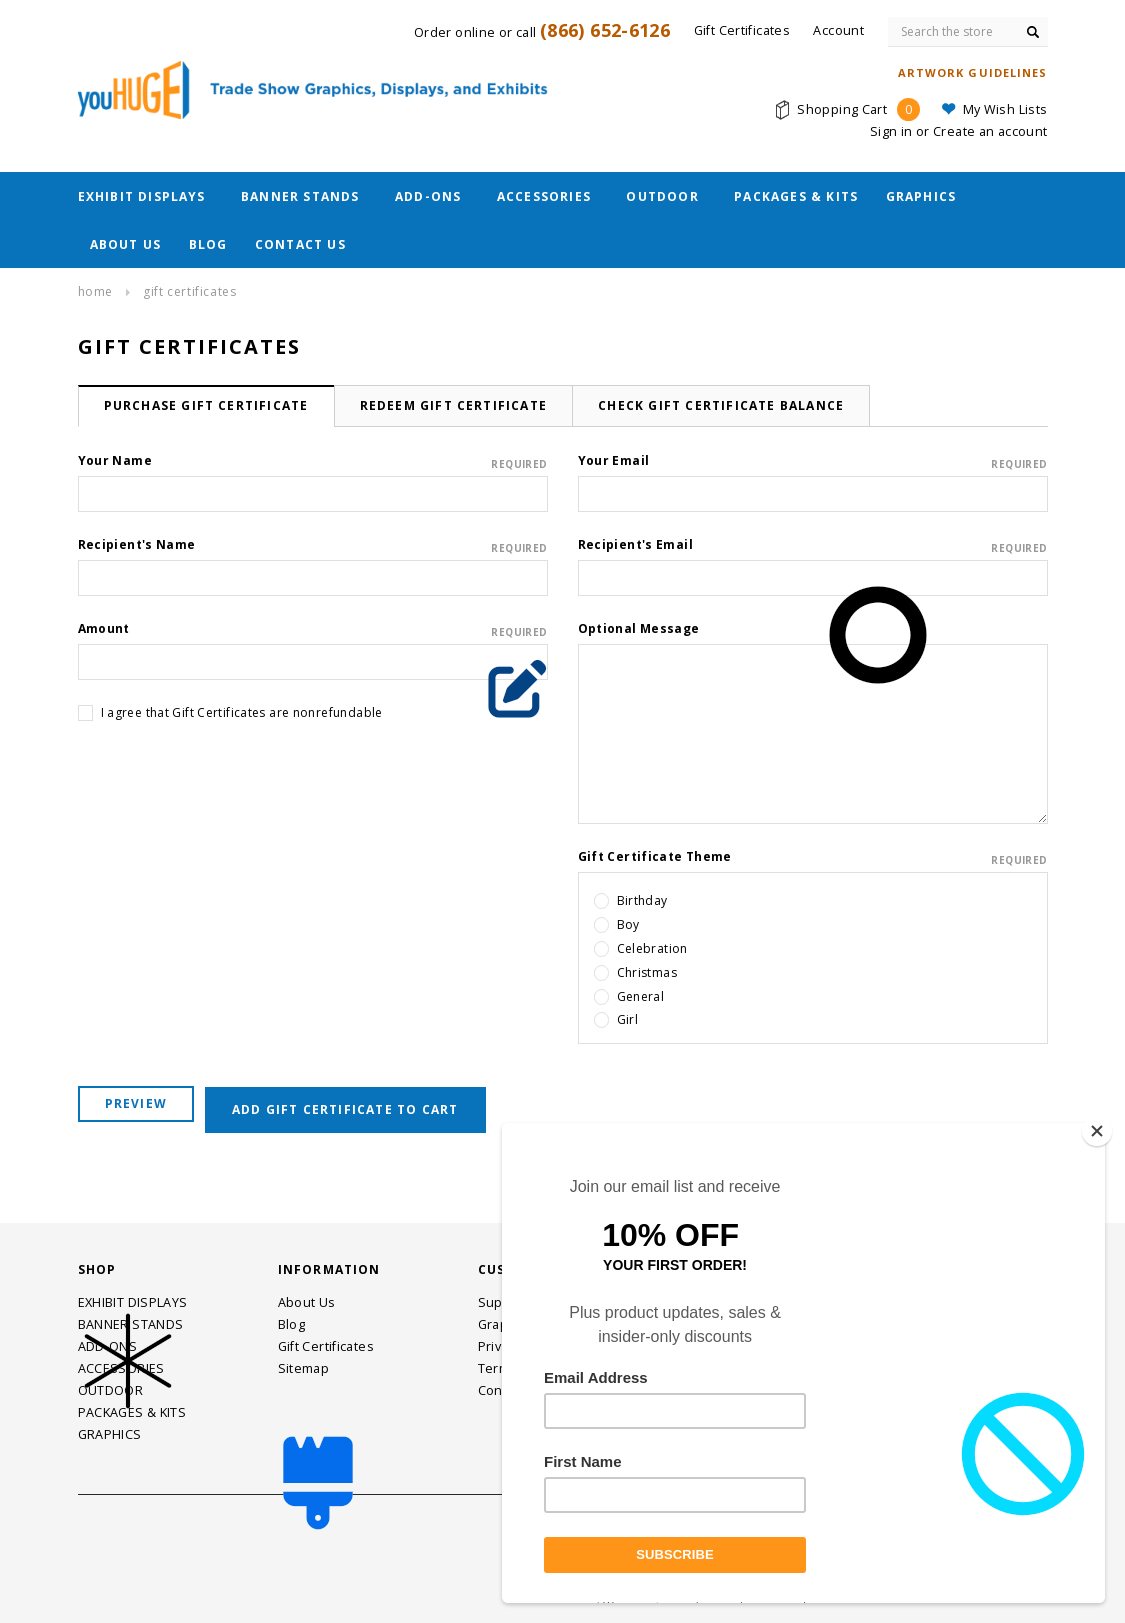 This screenshot has width=1125, height=1623. I want to click on edit or modify content, so click(517, 688).